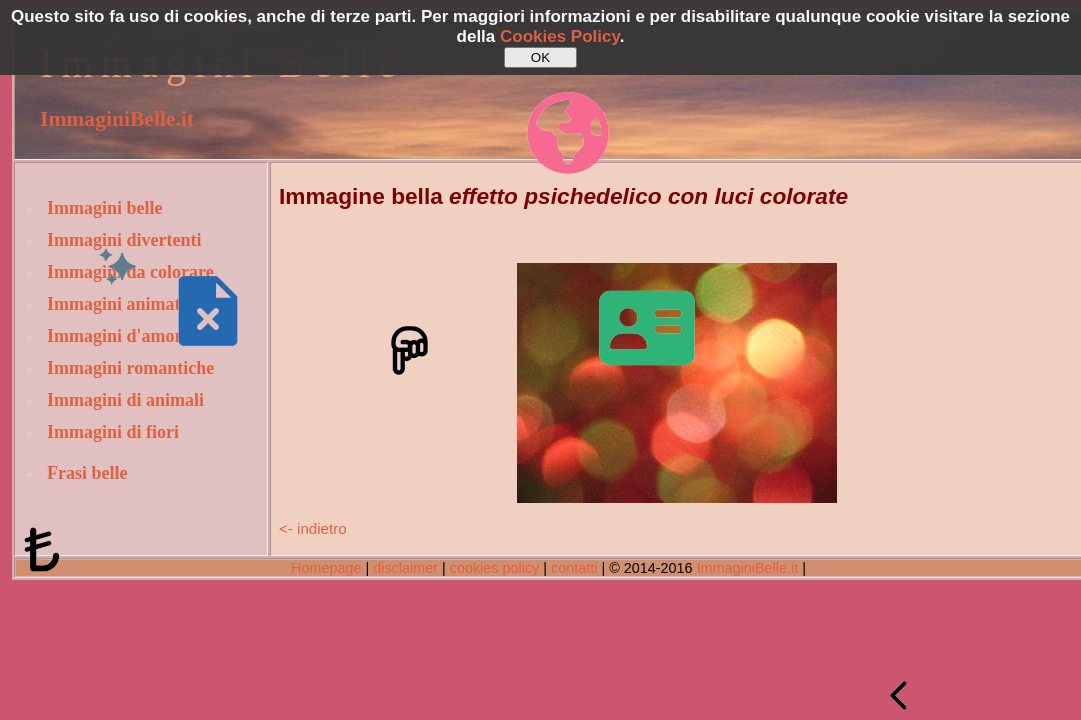 Image resolution: width=1081 pixels, height=720 pixels. What do you see at coordinates (568, 133) in the screenshot?
I see `switch to global or worldwide view` at bounding box center [568, 133].